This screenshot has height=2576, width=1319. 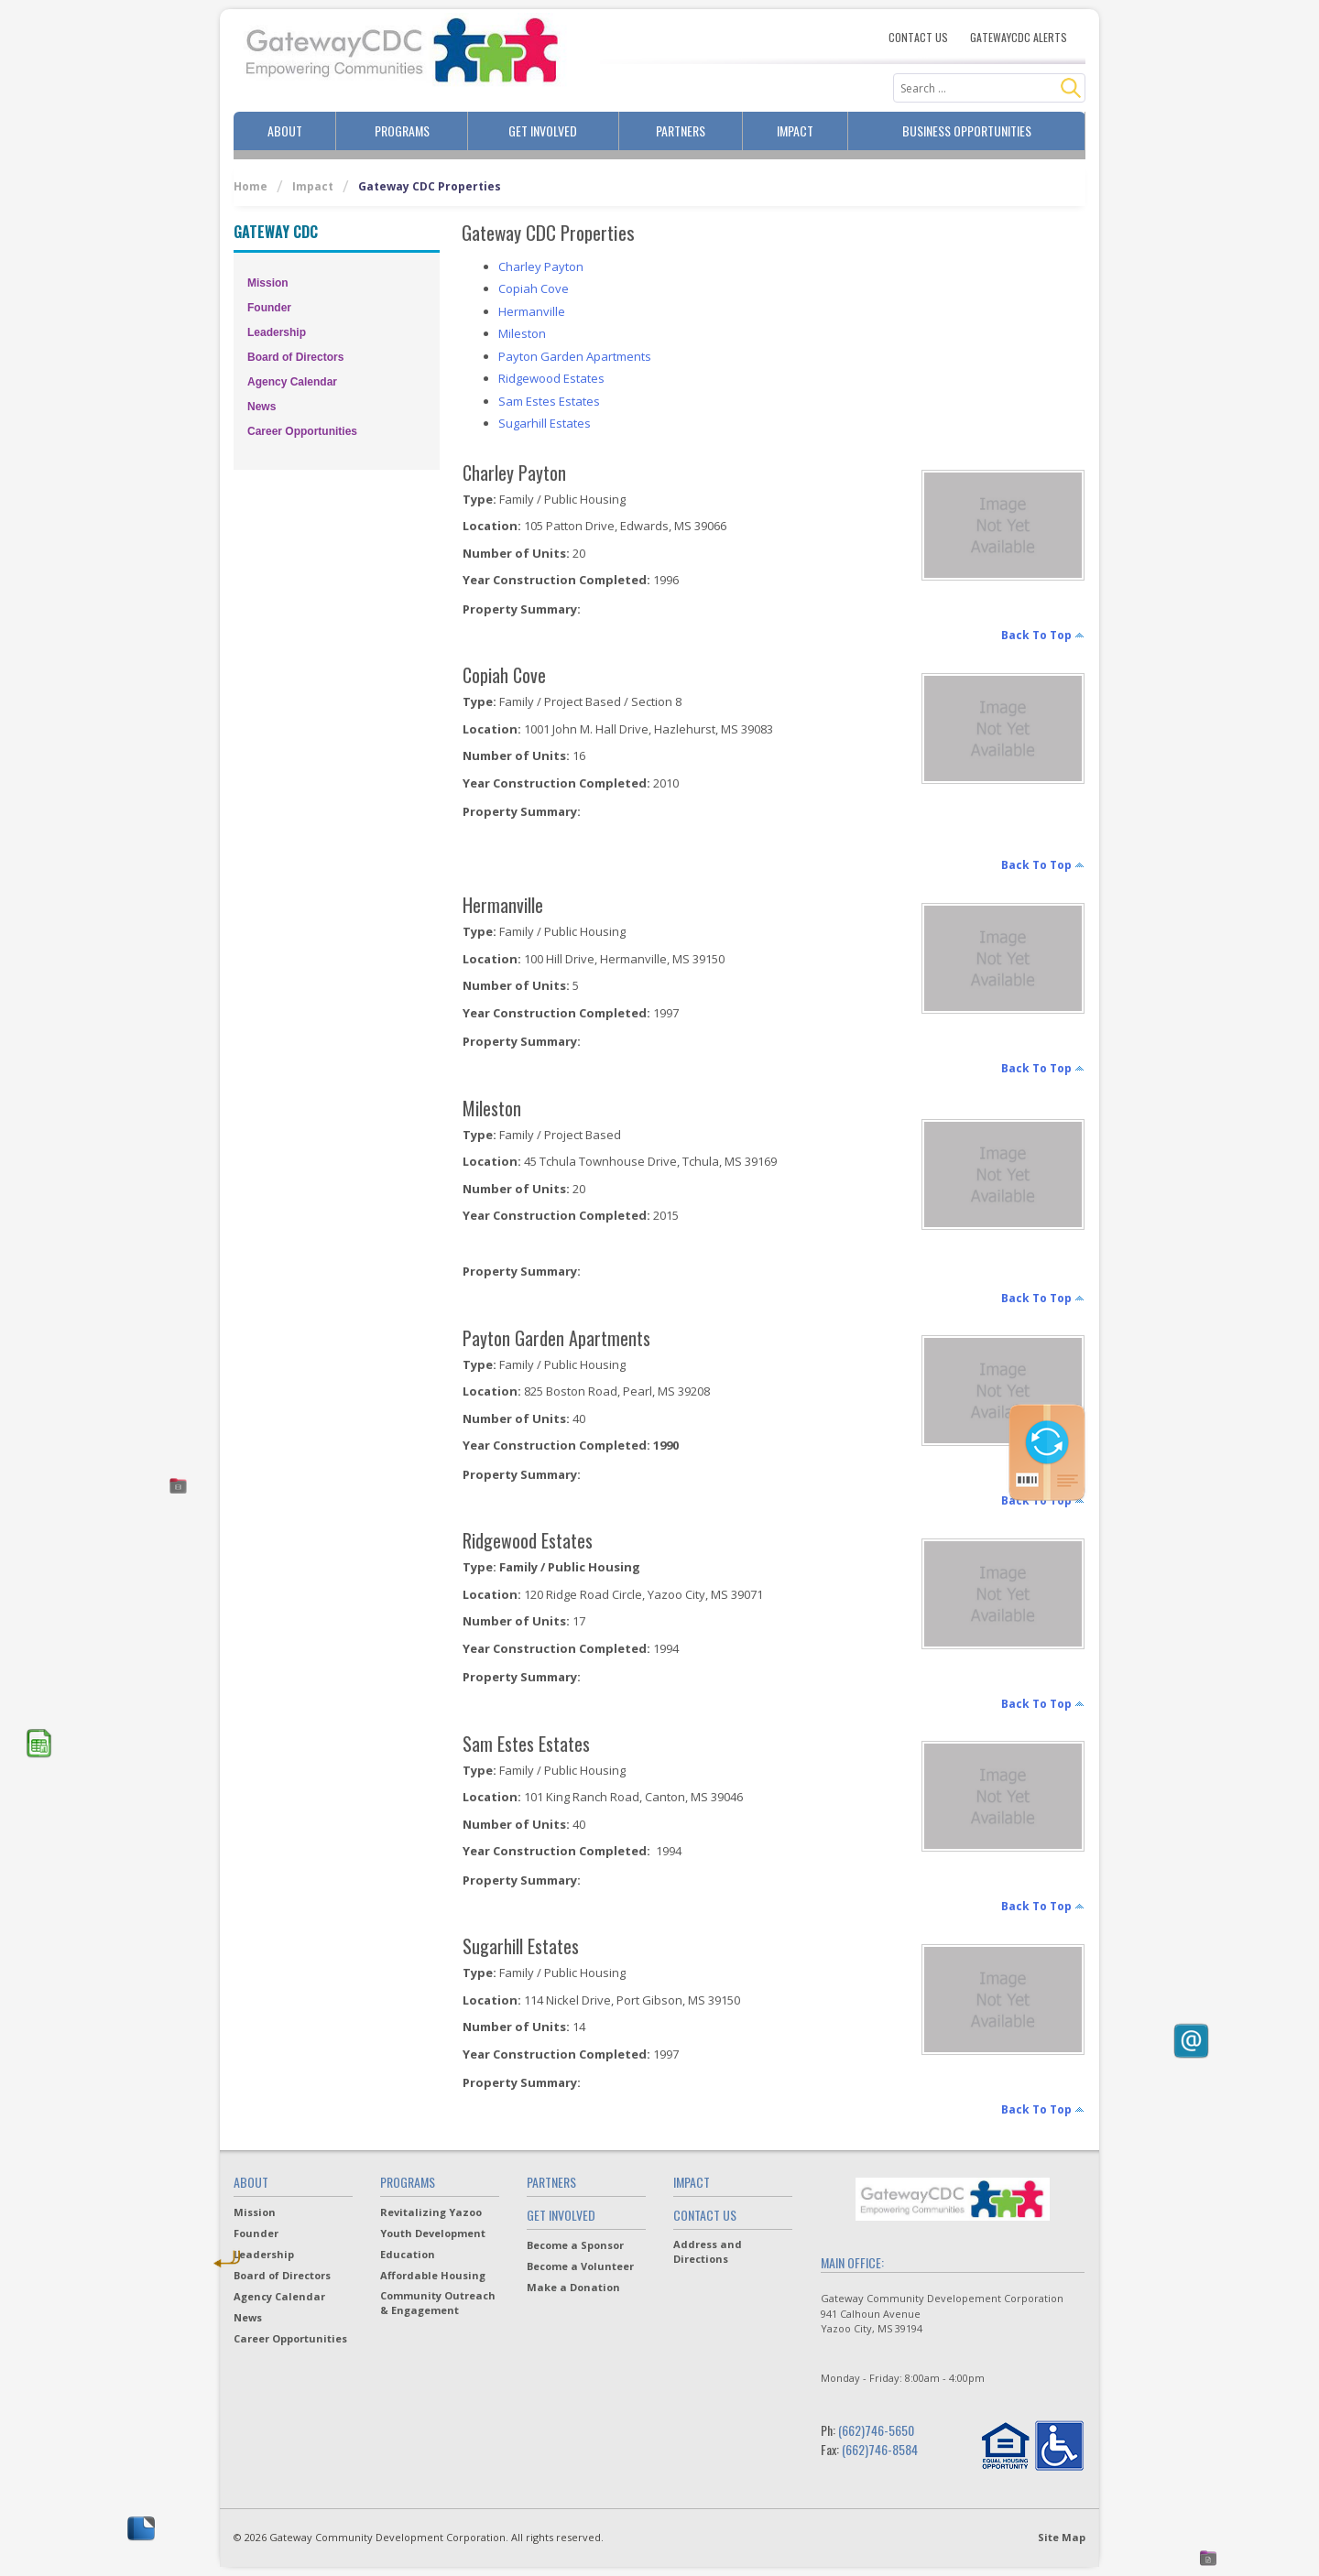 I want to click on open your videos folder, so click(x=178, y=1485).